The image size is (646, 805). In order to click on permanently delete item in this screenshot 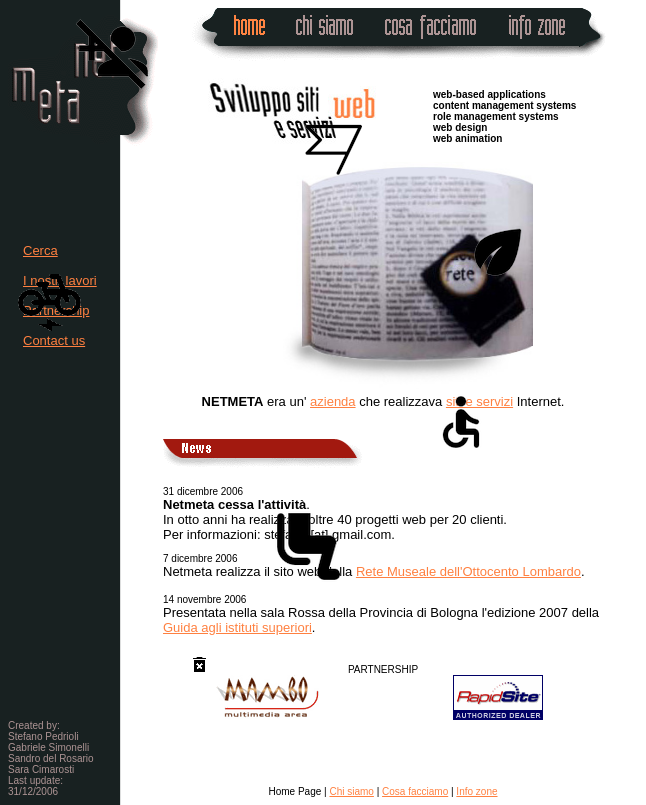, I will do `click(199, 664)`.